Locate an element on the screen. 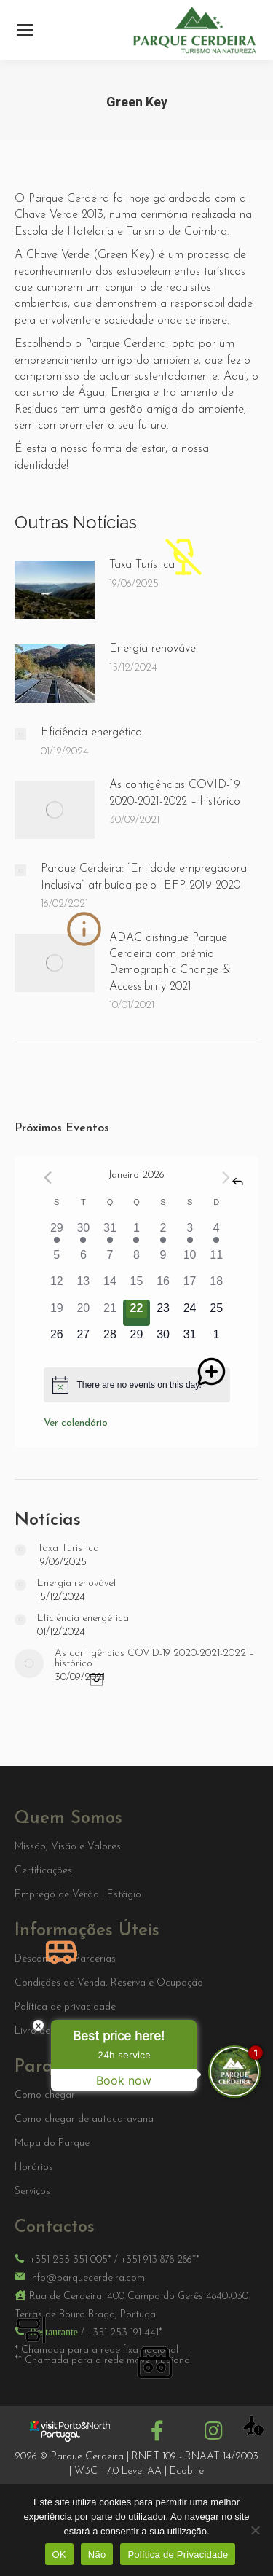 The image size is (273, 2576). start a new conversation is located at coordinates (211, 1371).